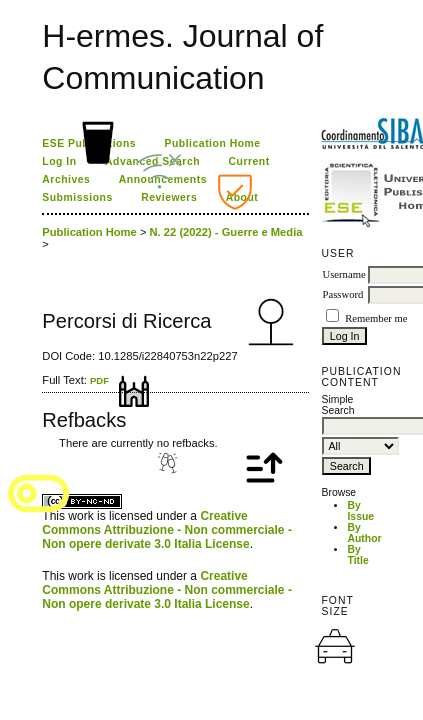 Image resolution: width=423 pixels, height=720 pixels. I want to click on indicates a verified or secure status, so click(235, 190).